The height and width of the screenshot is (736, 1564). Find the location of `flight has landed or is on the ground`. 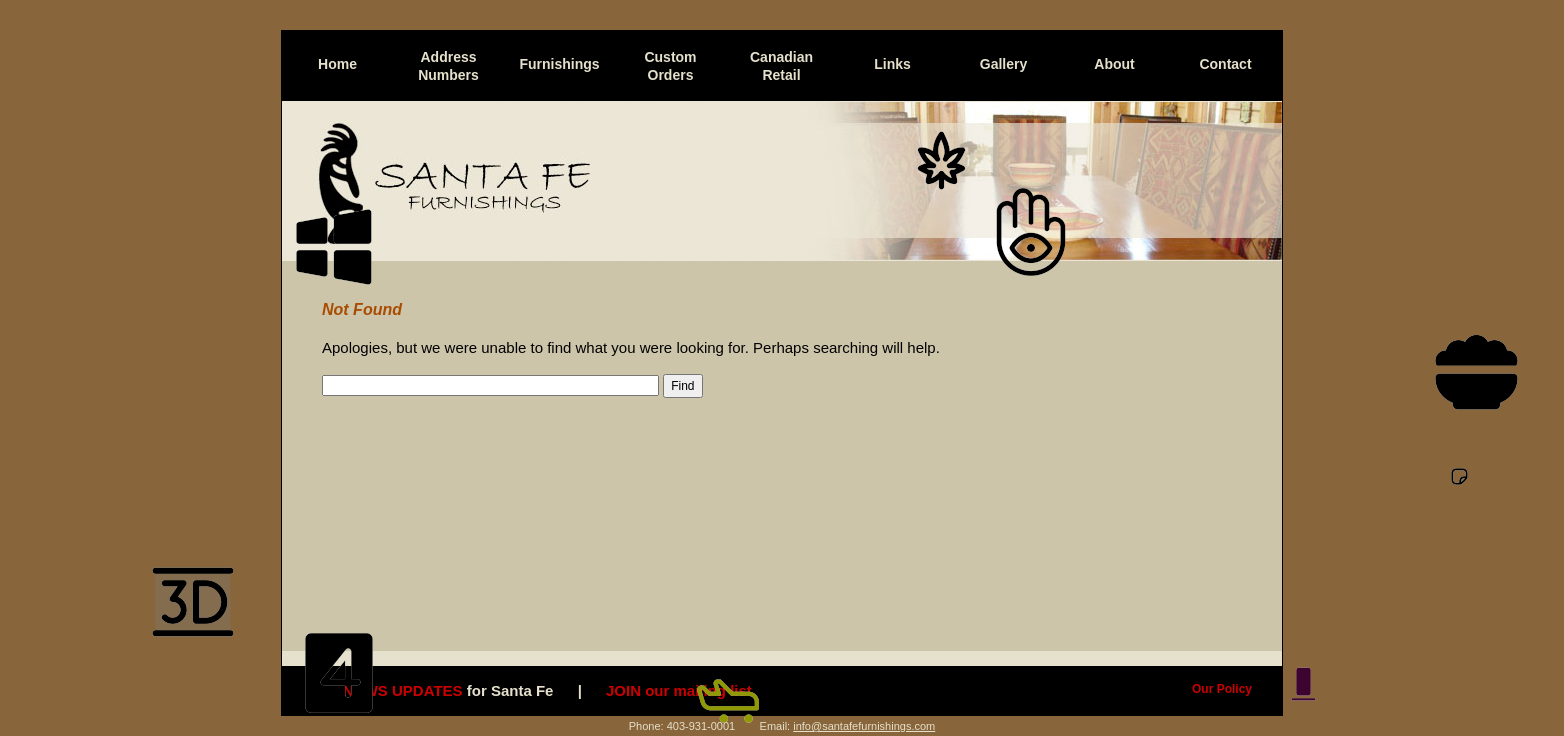

flight has landed or is on the ground is located at coordinates (728, 700).